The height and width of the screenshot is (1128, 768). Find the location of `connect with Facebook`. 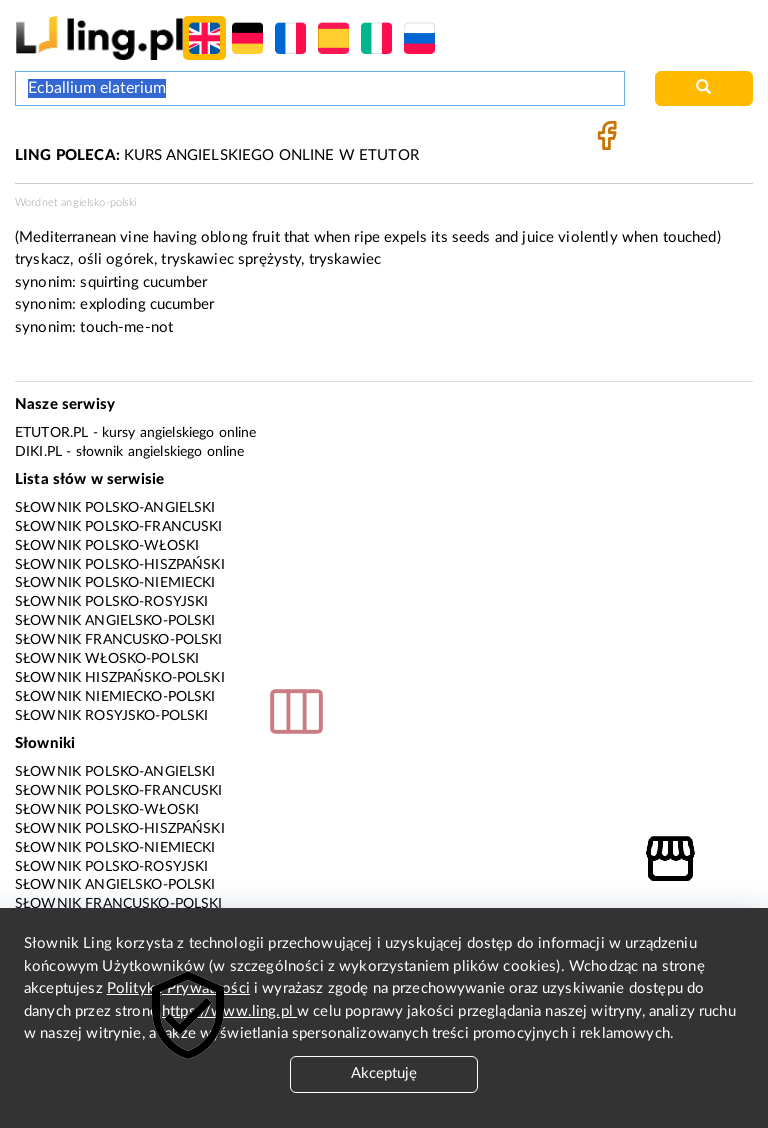

connect with Facebook is located at coordinates (606, 135).